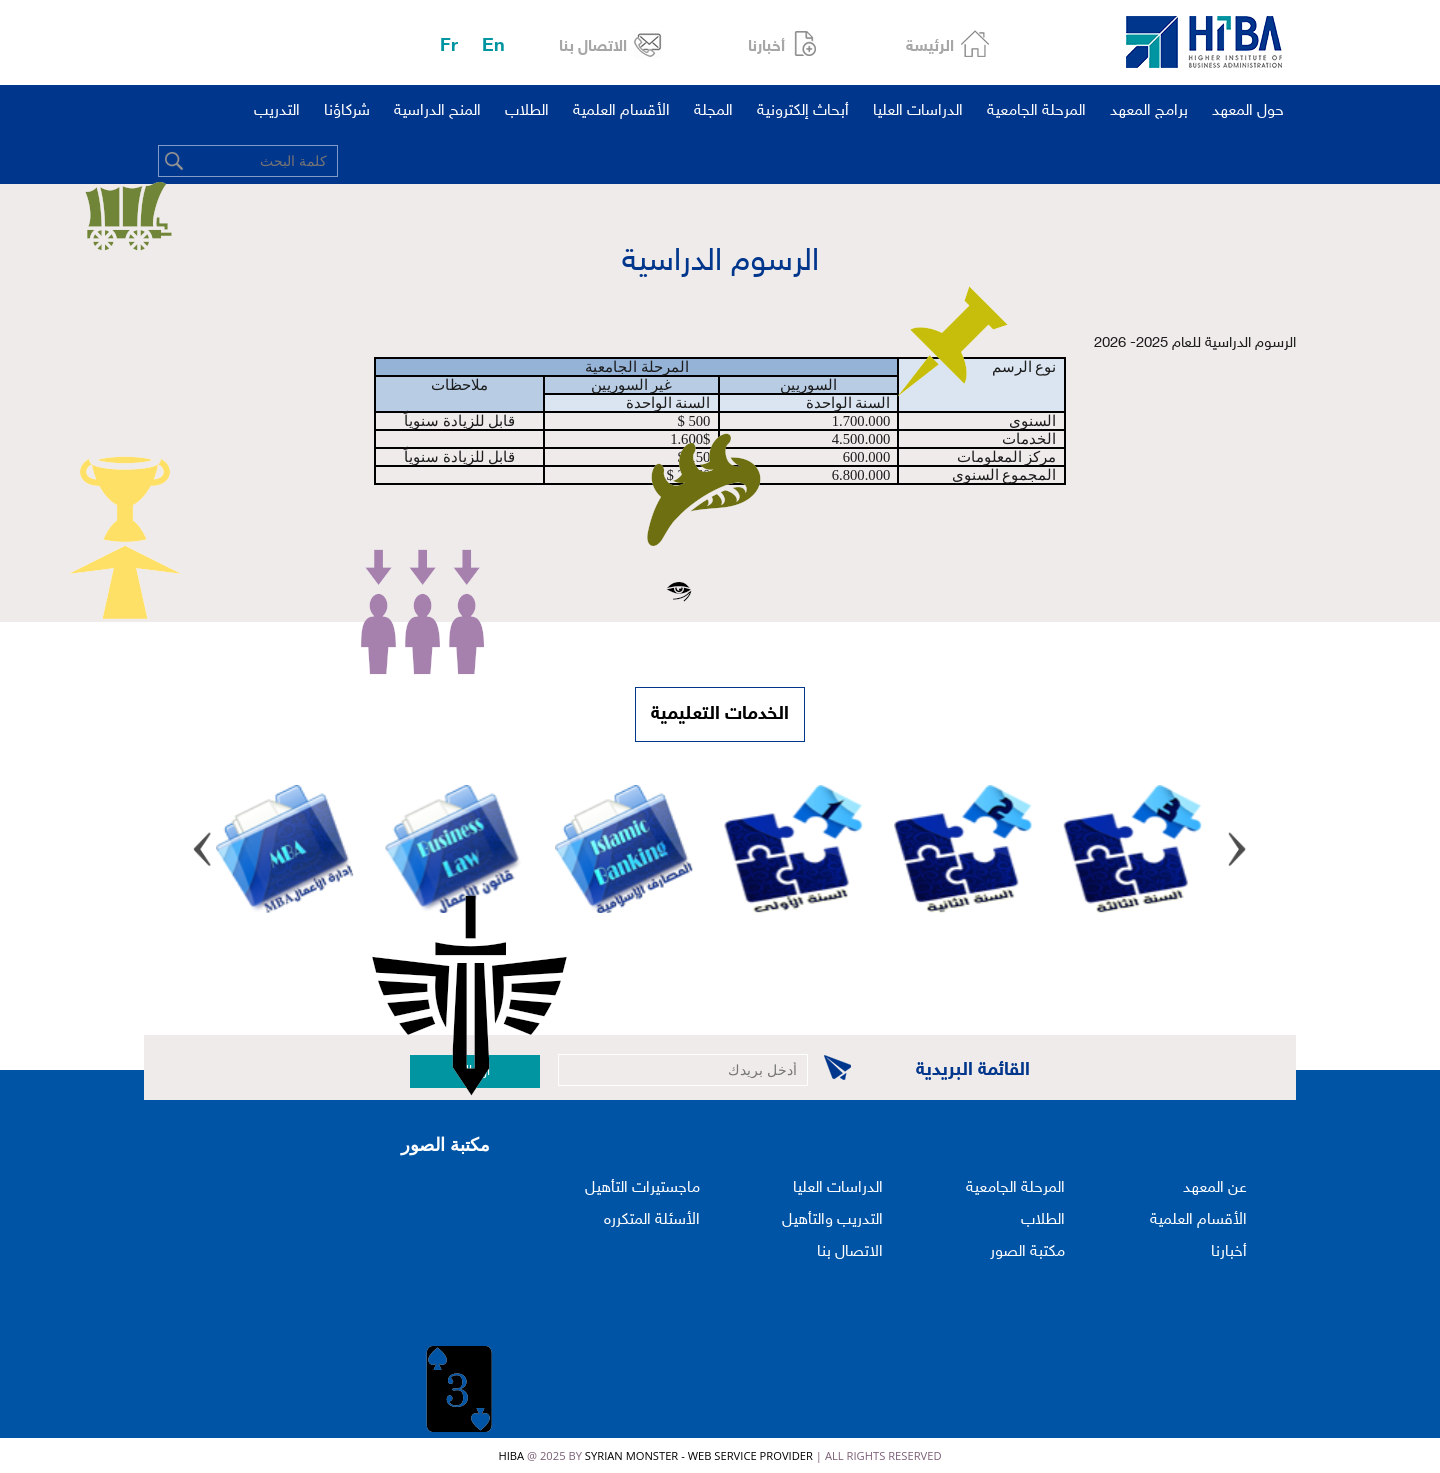 The width and height of the screenshot is (1440, 1473). What do you see at coordinates (125, 538) in the screenshot?
I see `view achievement goals` at bounding box center [125, 538].